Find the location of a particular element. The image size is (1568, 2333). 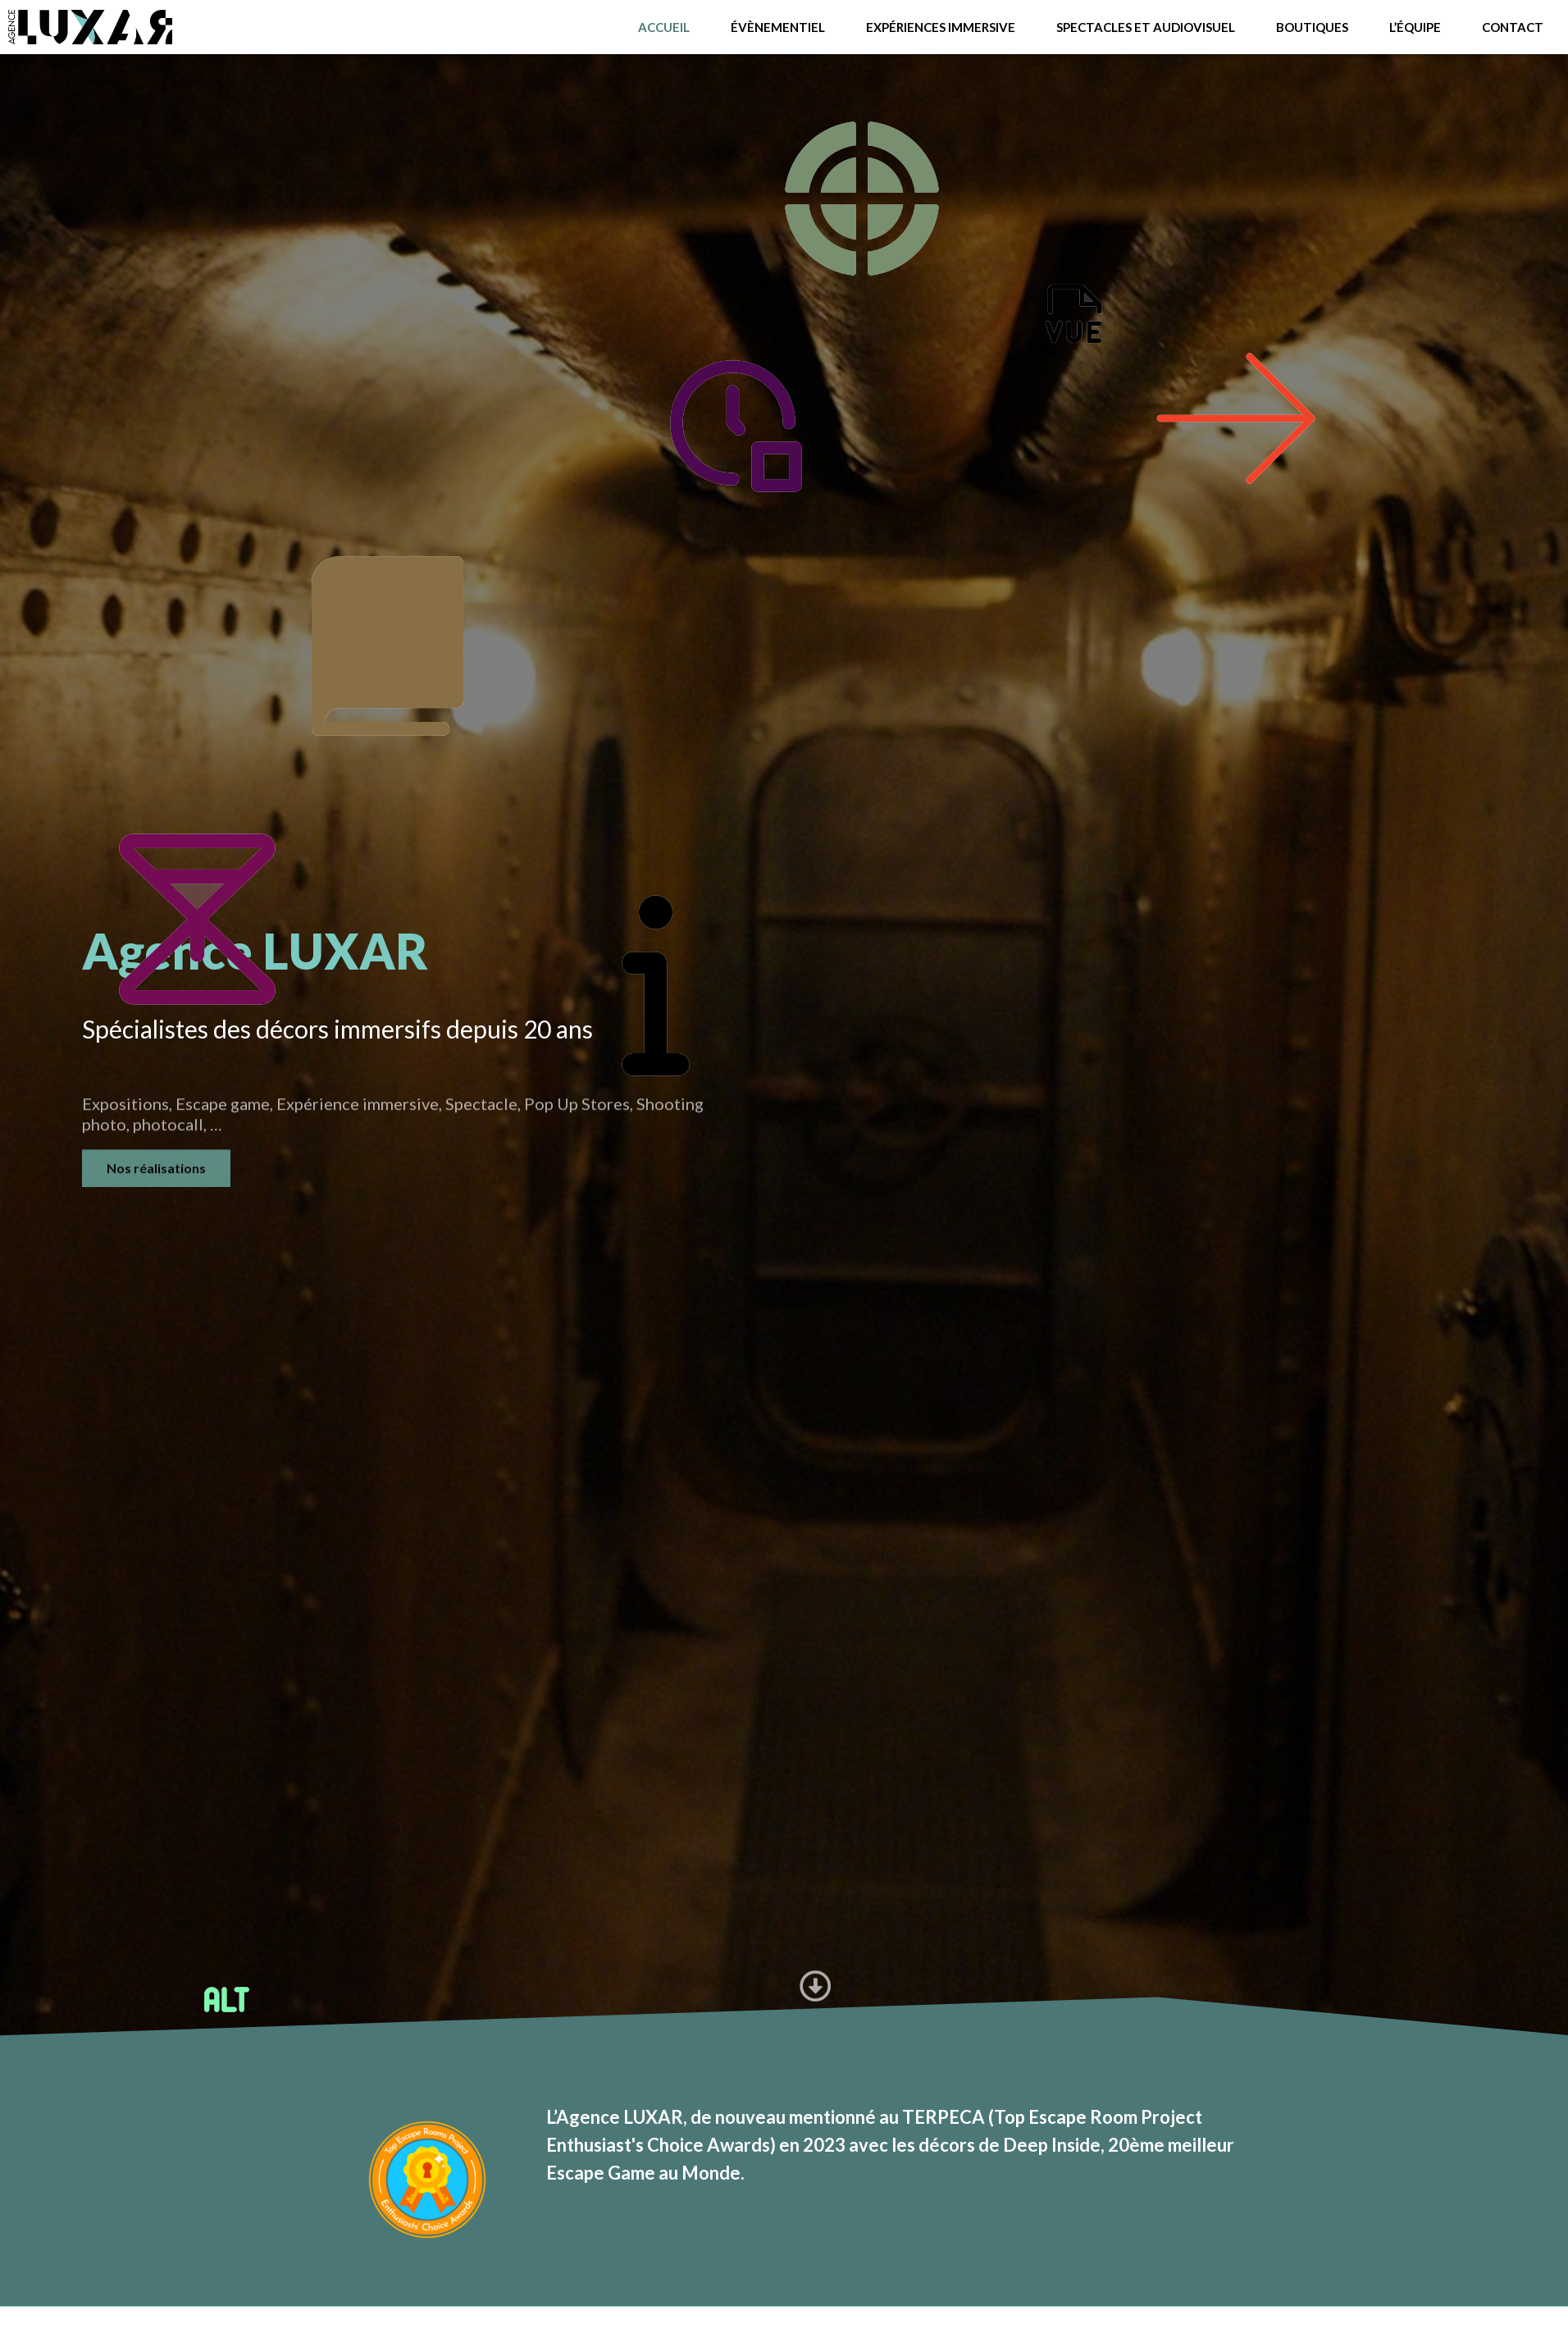

keyboard alt key indicator is located at coordinates (226, 1999).